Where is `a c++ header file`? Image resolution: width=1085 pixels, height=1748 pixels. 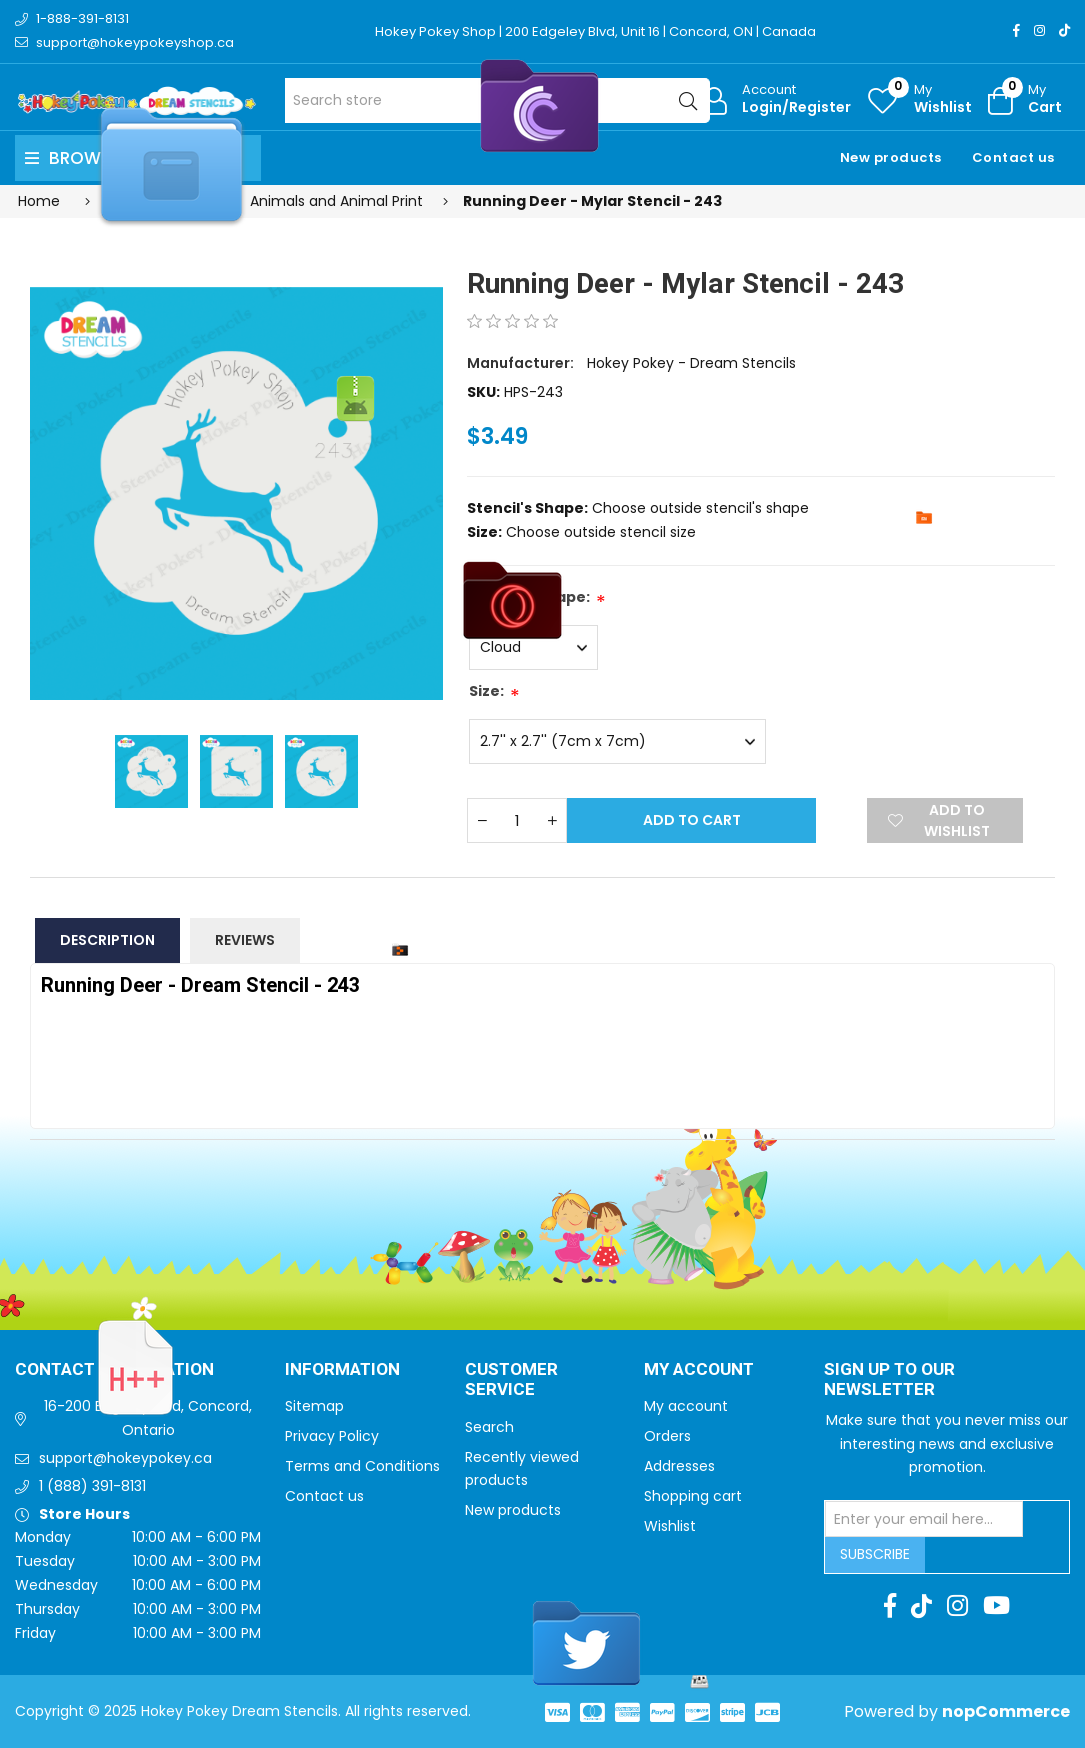 a c++ header file is located at coordinates (135, 1367).